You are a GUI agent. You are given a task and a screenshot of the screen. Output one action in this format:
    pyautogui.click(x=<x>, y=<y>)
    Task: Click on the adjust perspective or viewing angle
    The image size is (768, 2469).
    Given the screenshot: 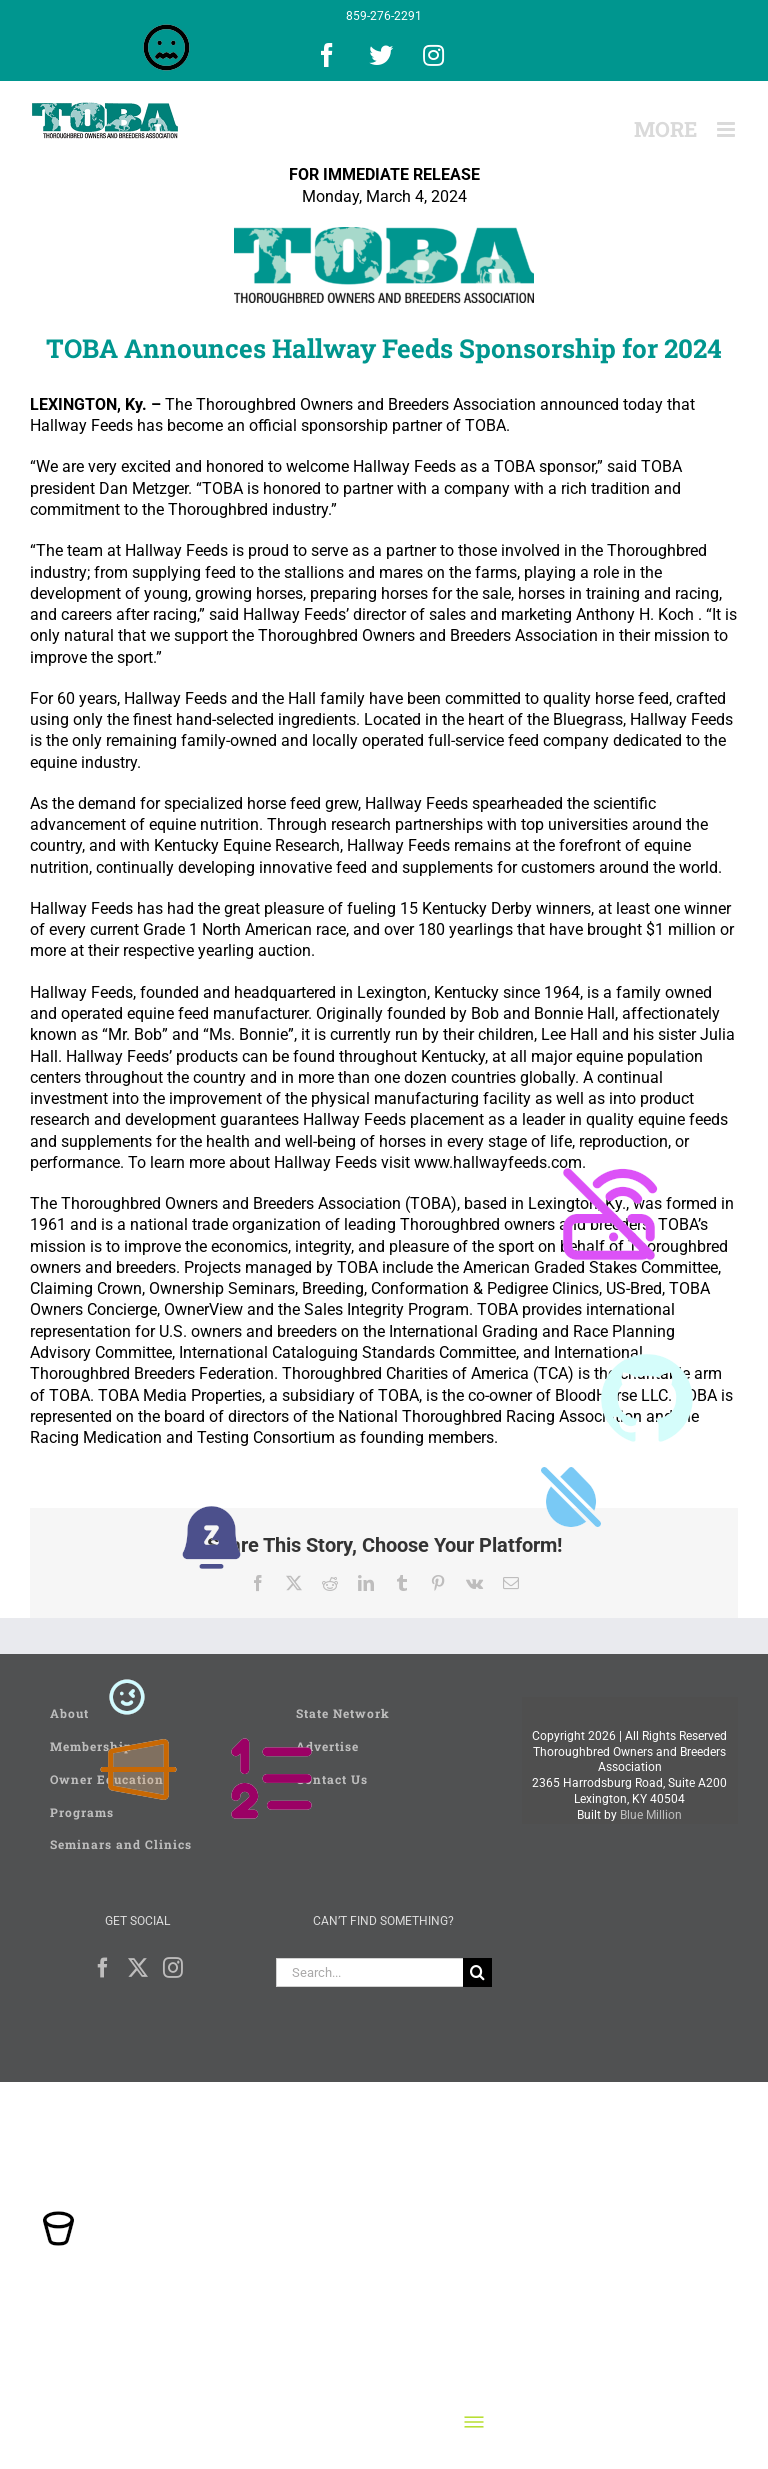 What is the action you would take?
    pyautogui.click(x=138, y=1769)
    